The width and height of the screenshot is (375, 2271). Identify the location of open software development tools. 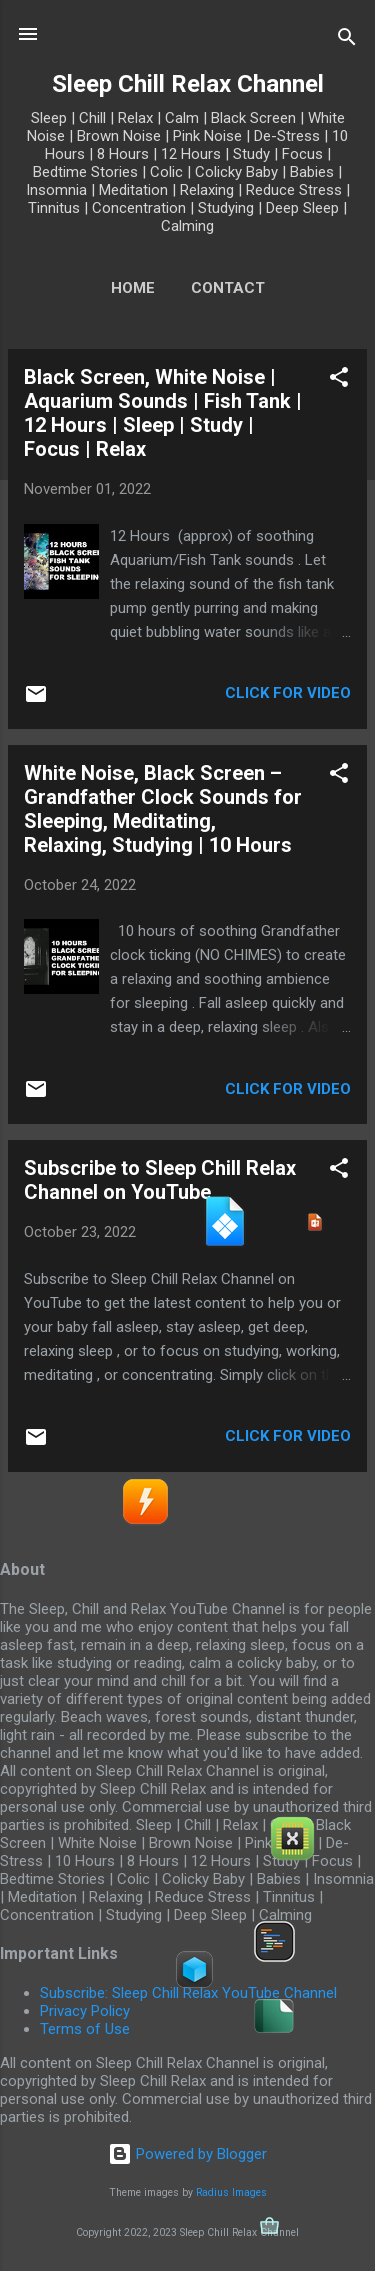
(274, 1941).